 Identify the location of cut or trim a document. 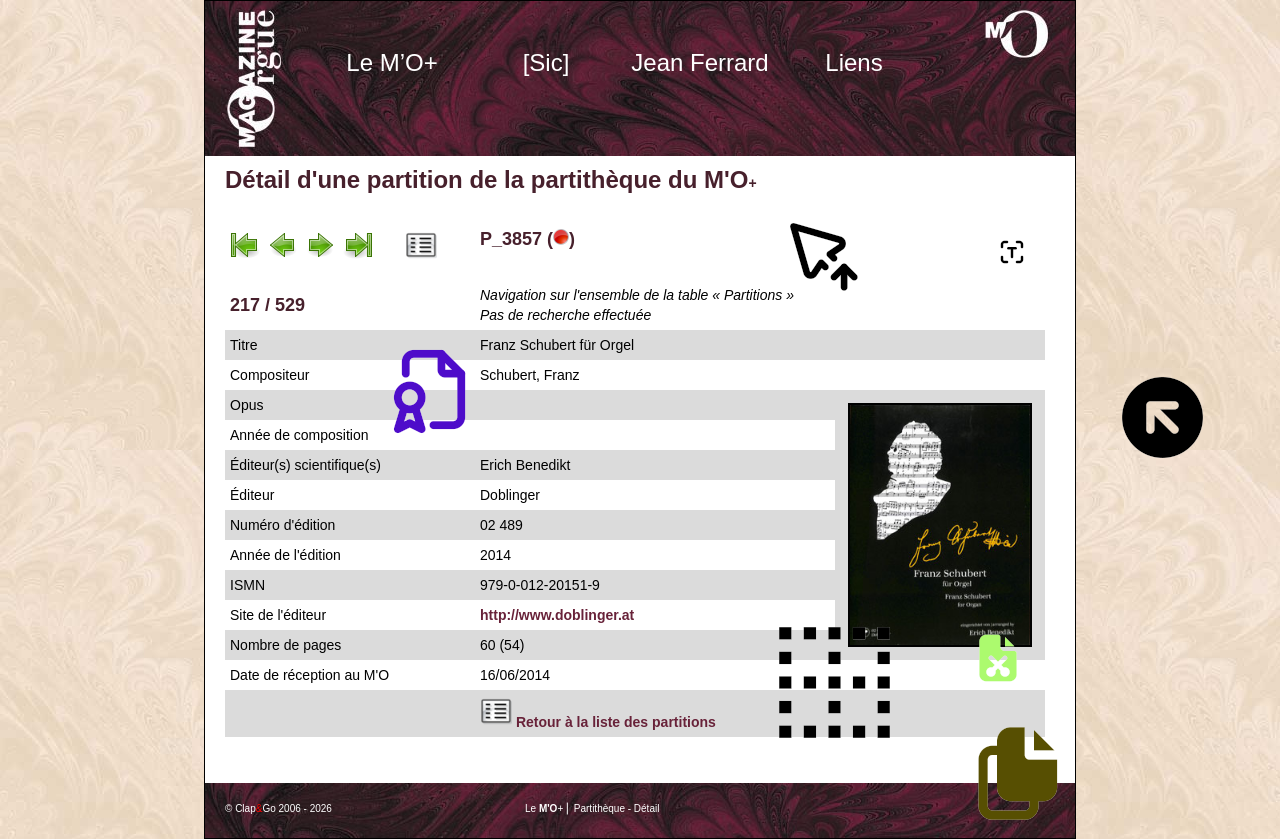
(998, 658).